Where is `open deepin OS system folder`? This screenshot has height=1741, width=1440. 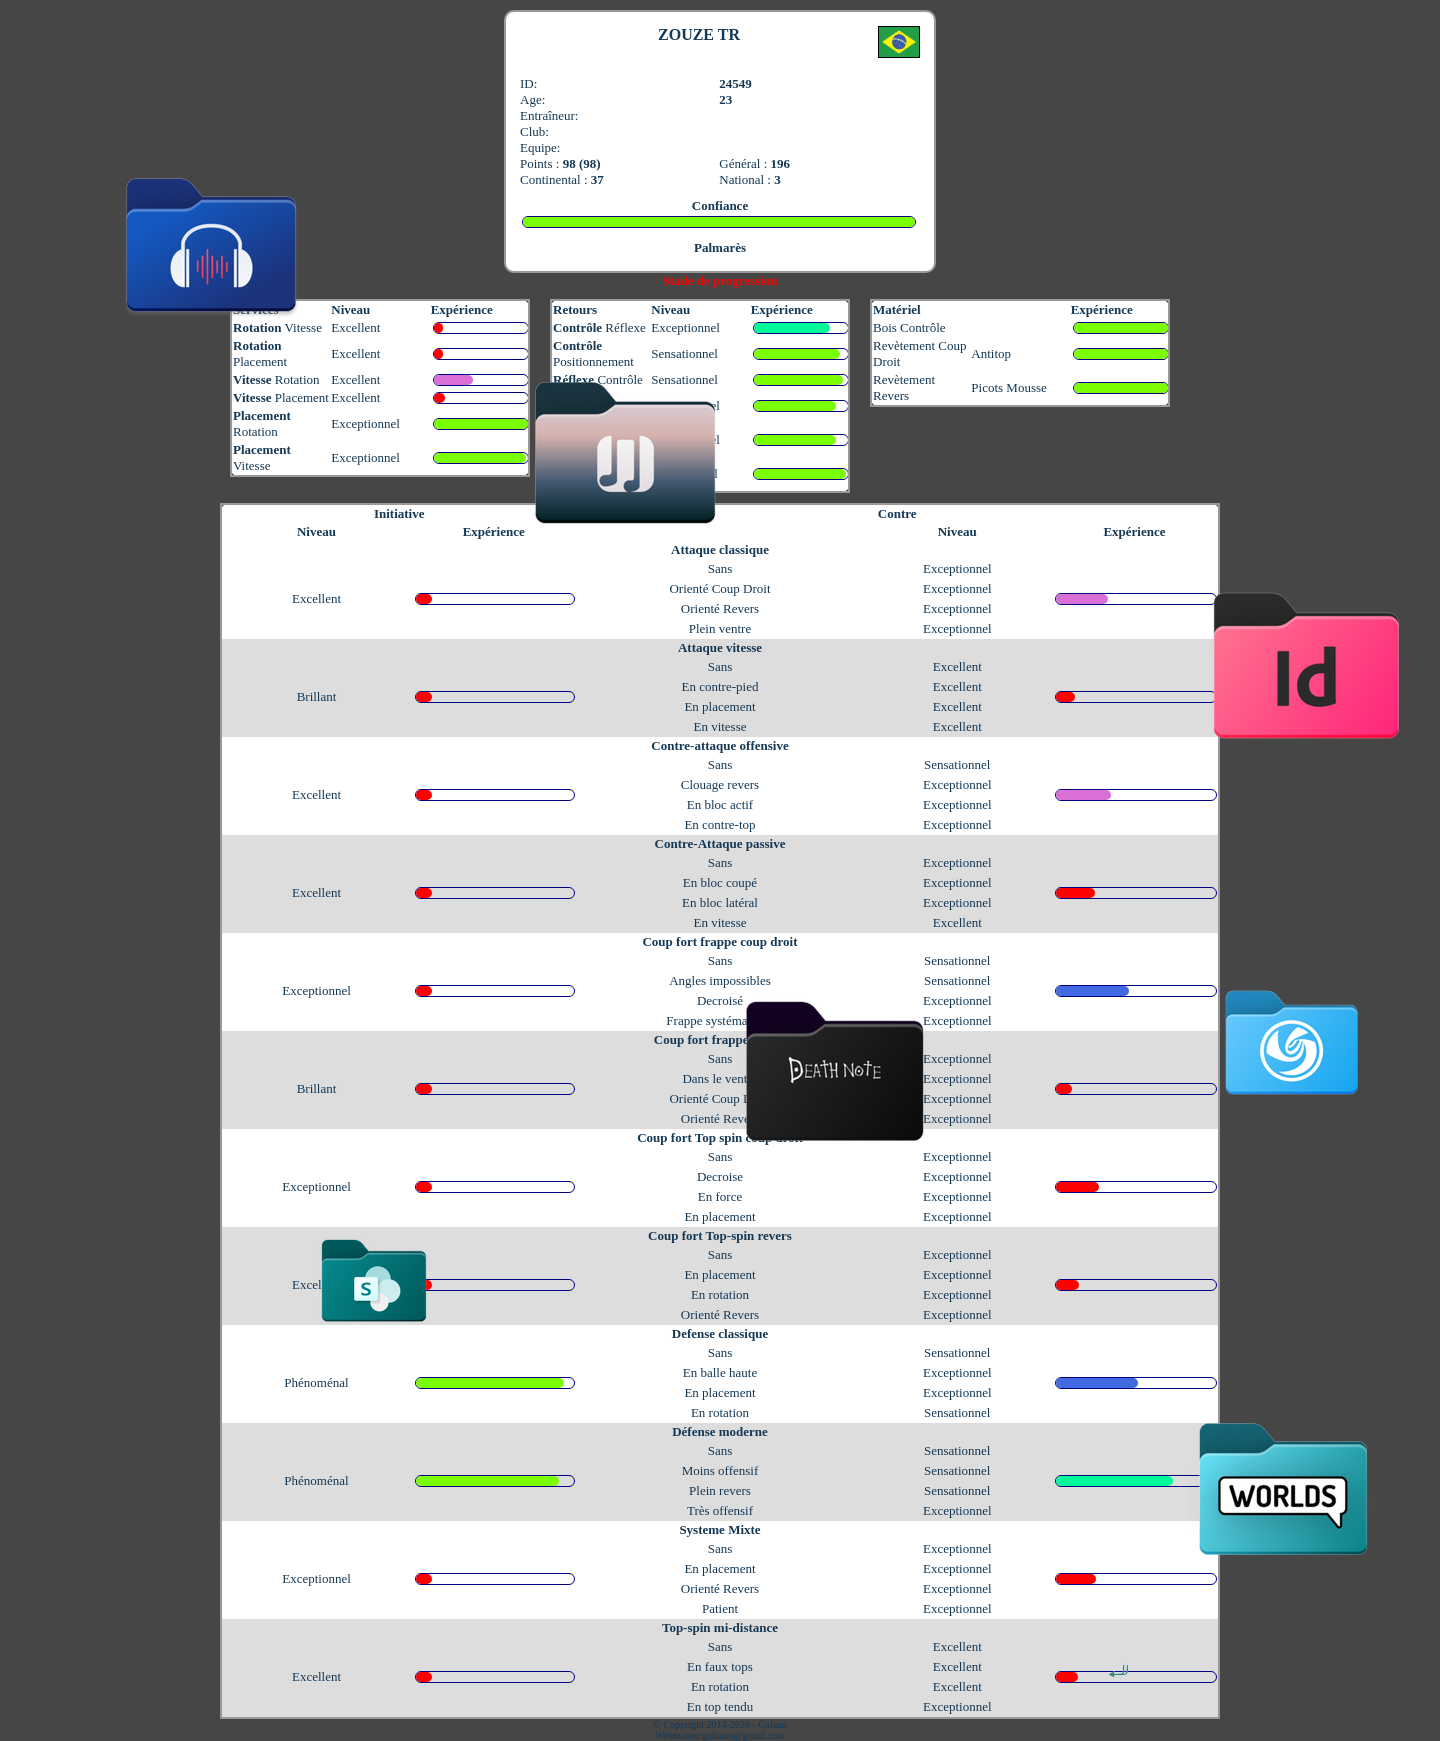
open deepin OS system folder is located at coordinates (1291, 1046).